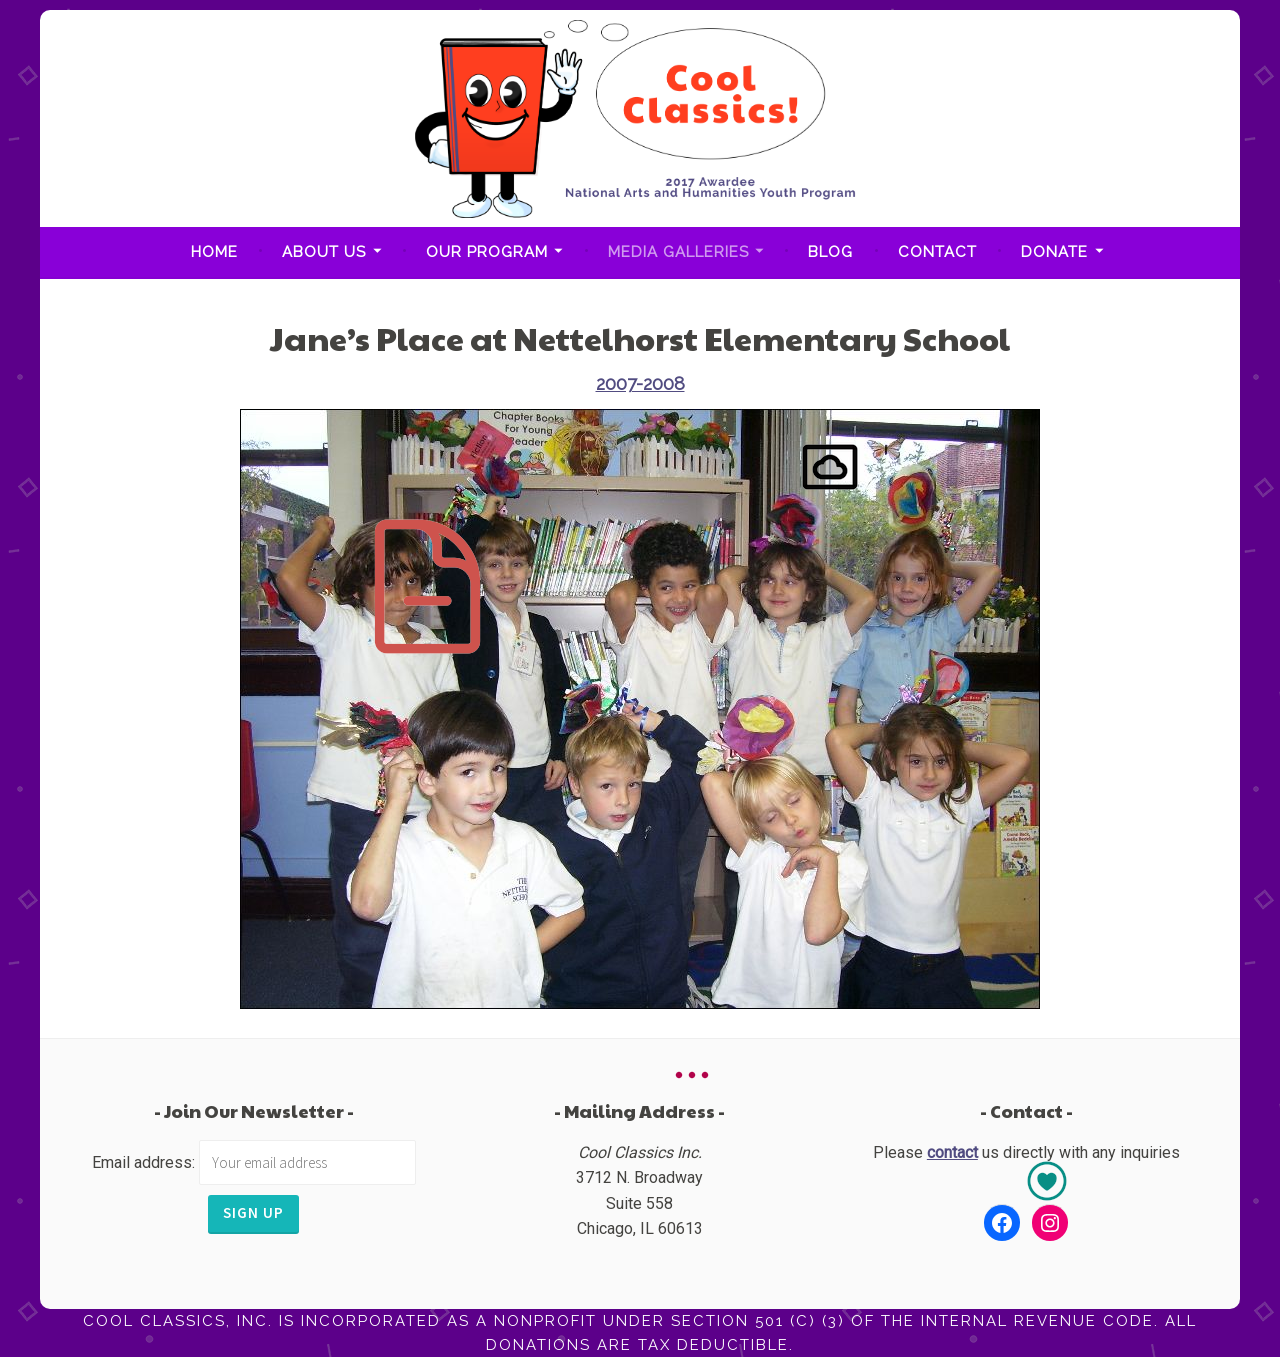 This screenshot has width=1280, height=1357. Describe the element at coordinates (1047, 1181) in the screenshot. I see `add to favorites` at that location.